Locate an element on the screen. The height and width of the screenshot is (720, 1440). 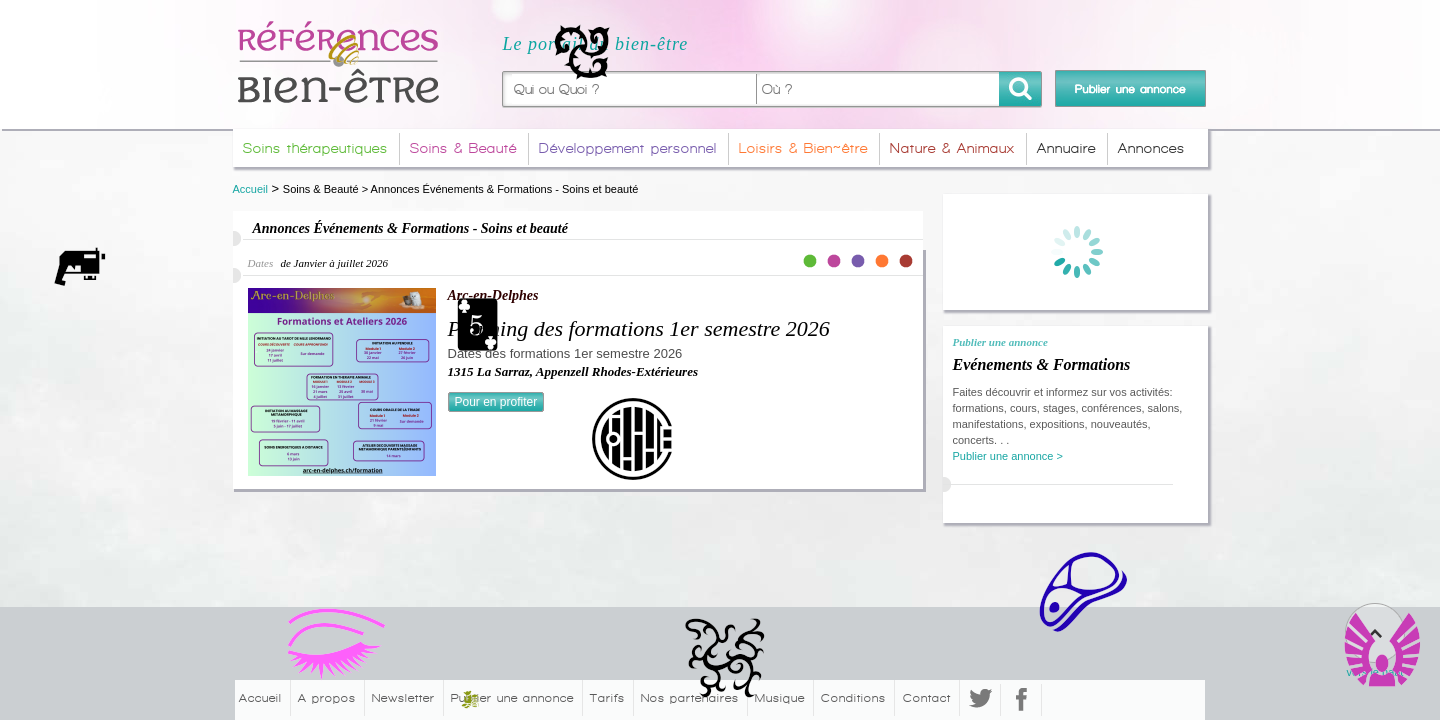
view your in-game currency balance is located at coordinates (470, 699).